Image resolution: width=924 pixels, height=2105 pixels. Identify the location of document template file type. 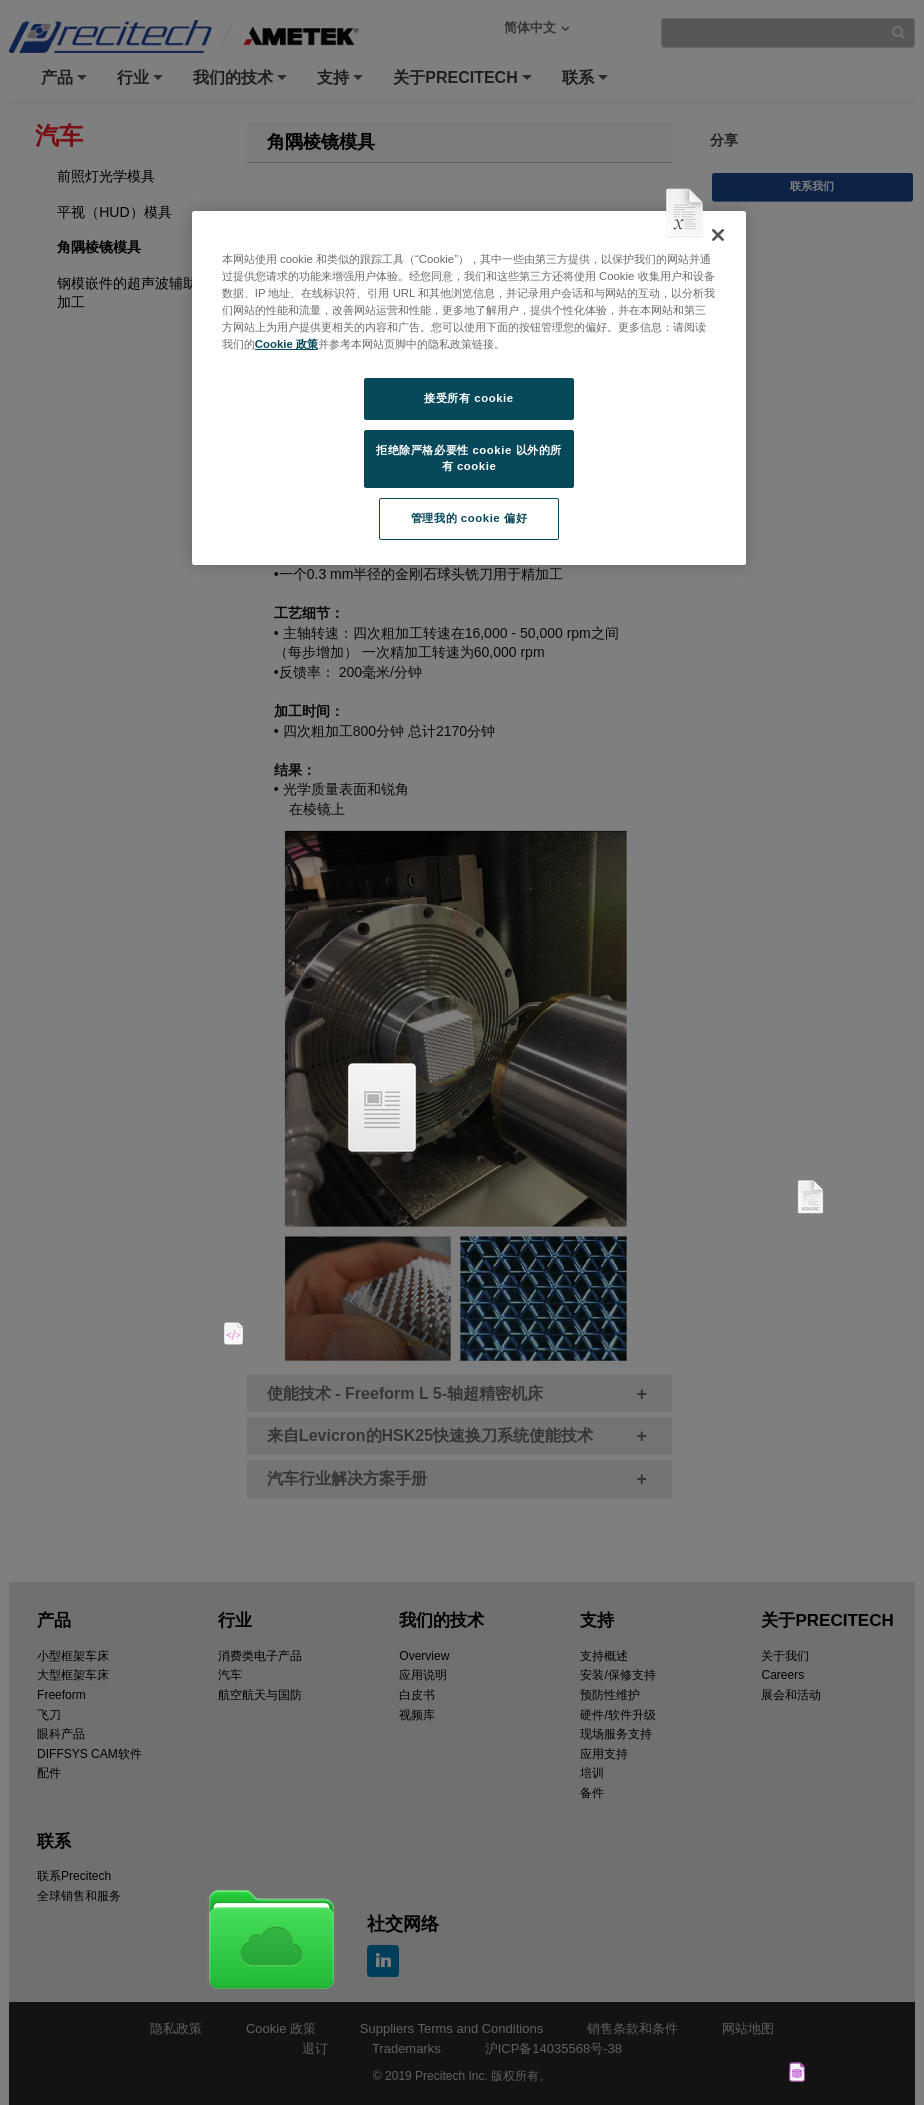
(382, 1109).